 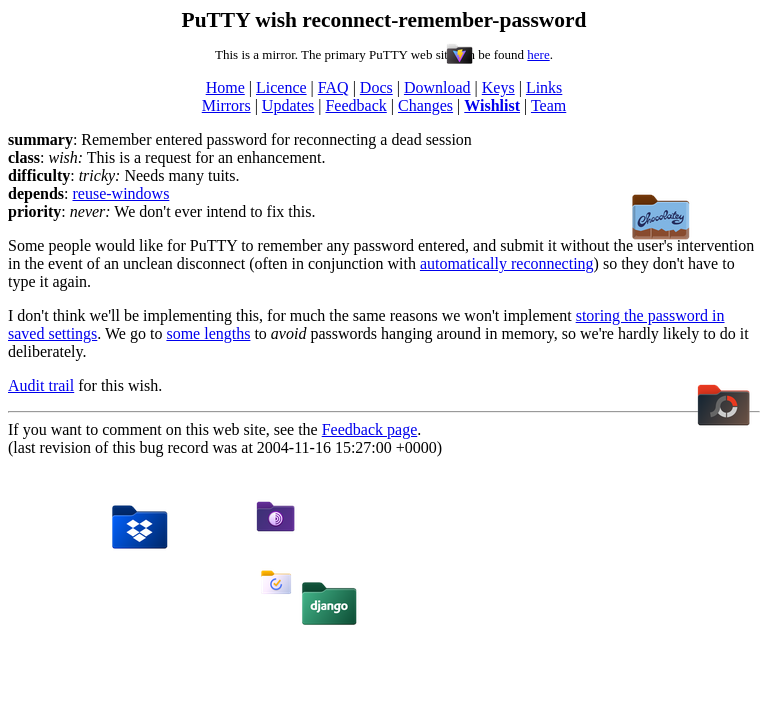 What do you see at coordinates (139, 528) in the screenshot?
I see `open your Dropbox synced folder` at bounding box center [139, 528].